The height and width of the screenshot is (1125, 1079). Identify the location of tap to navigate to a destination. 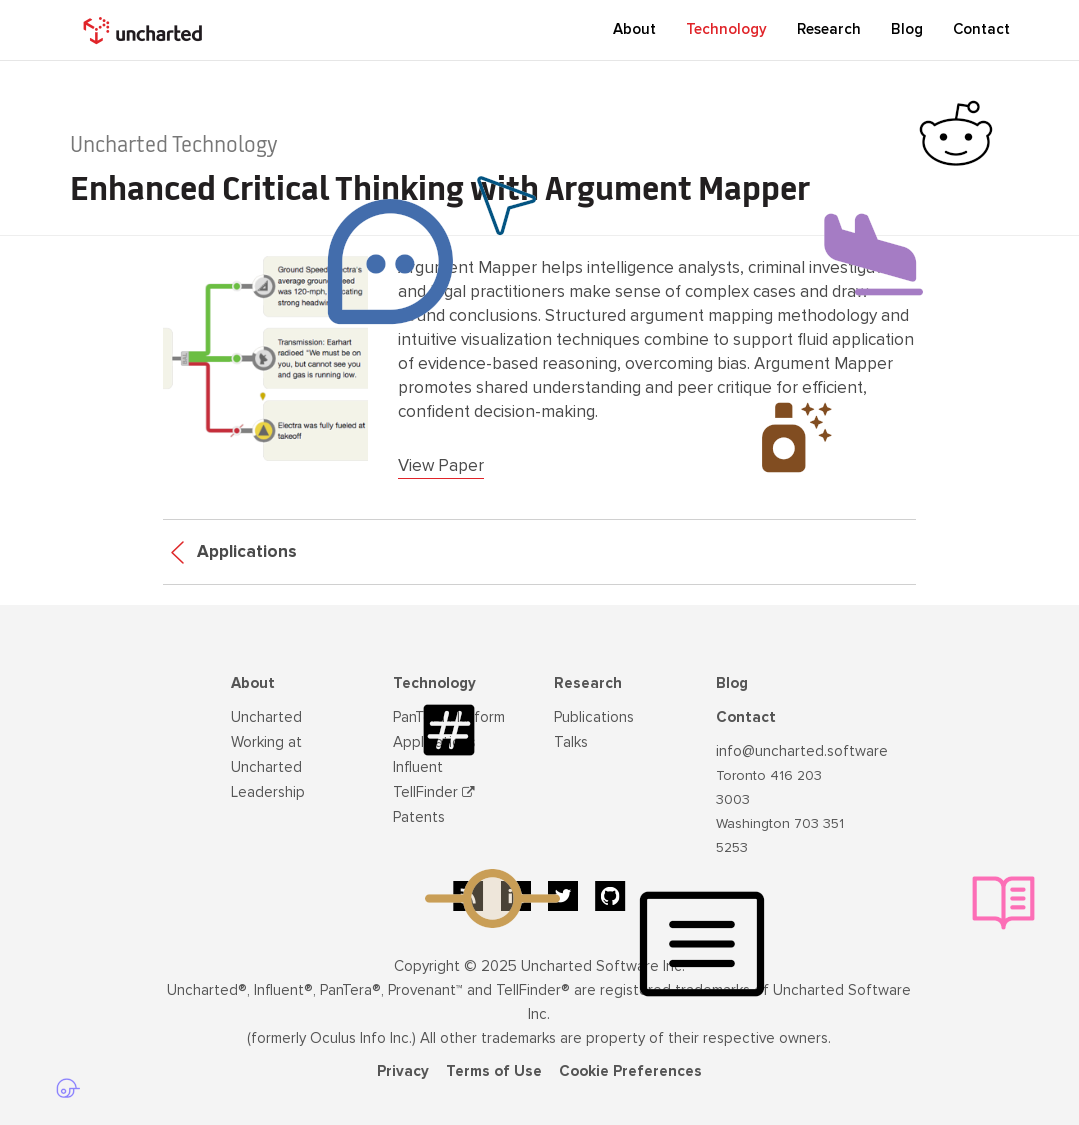
(502, 201).